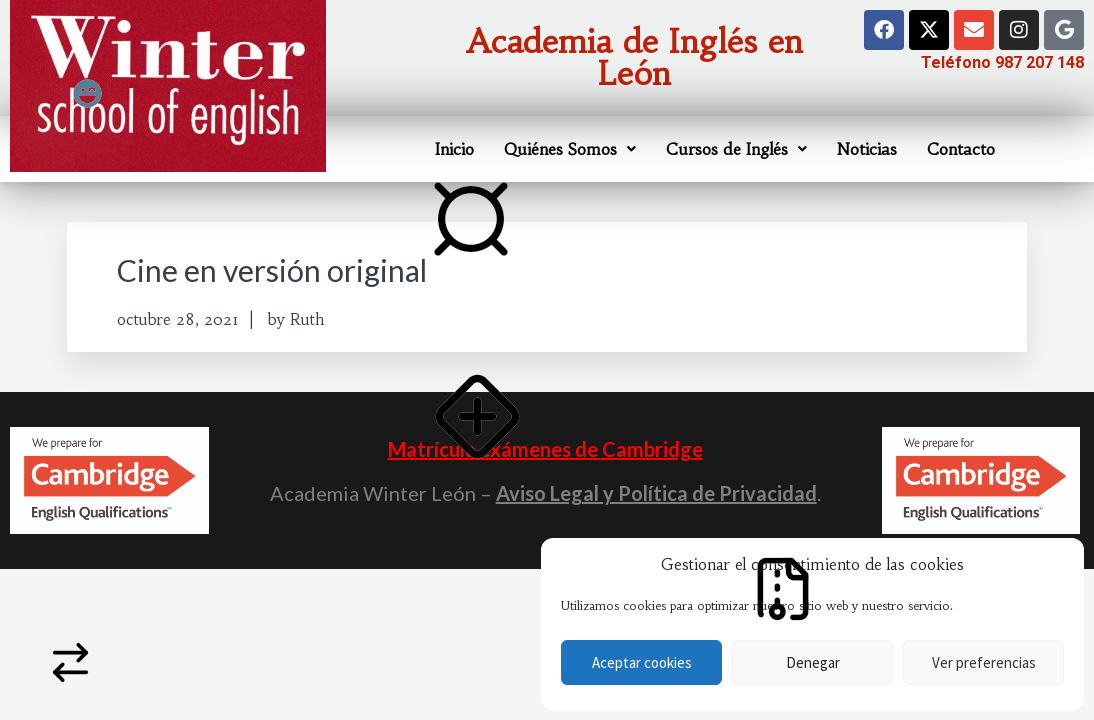 This screenshot has width=1094, height=720. Describe the element at coordinates (87, 93) in the screenshot. I see `add a playful or humorous reaction` at that location.